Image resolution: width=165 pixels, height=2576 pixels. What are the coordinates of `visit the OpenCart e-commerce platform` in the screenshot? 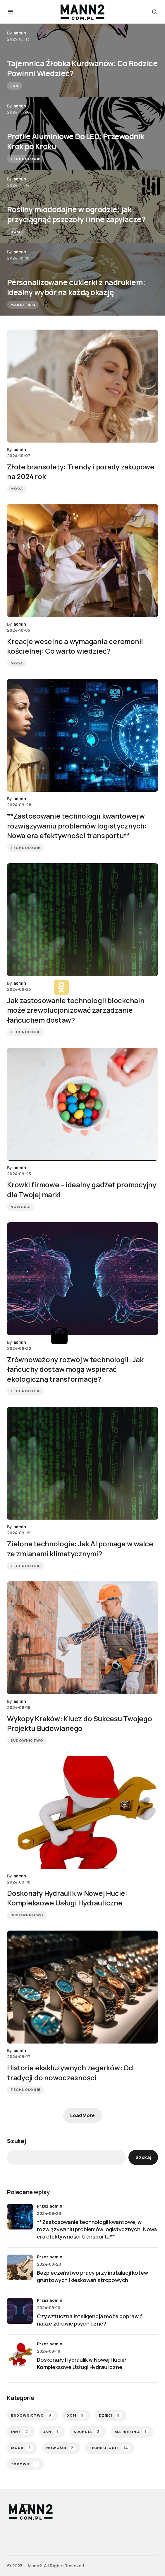 It's located at (25, 2507).